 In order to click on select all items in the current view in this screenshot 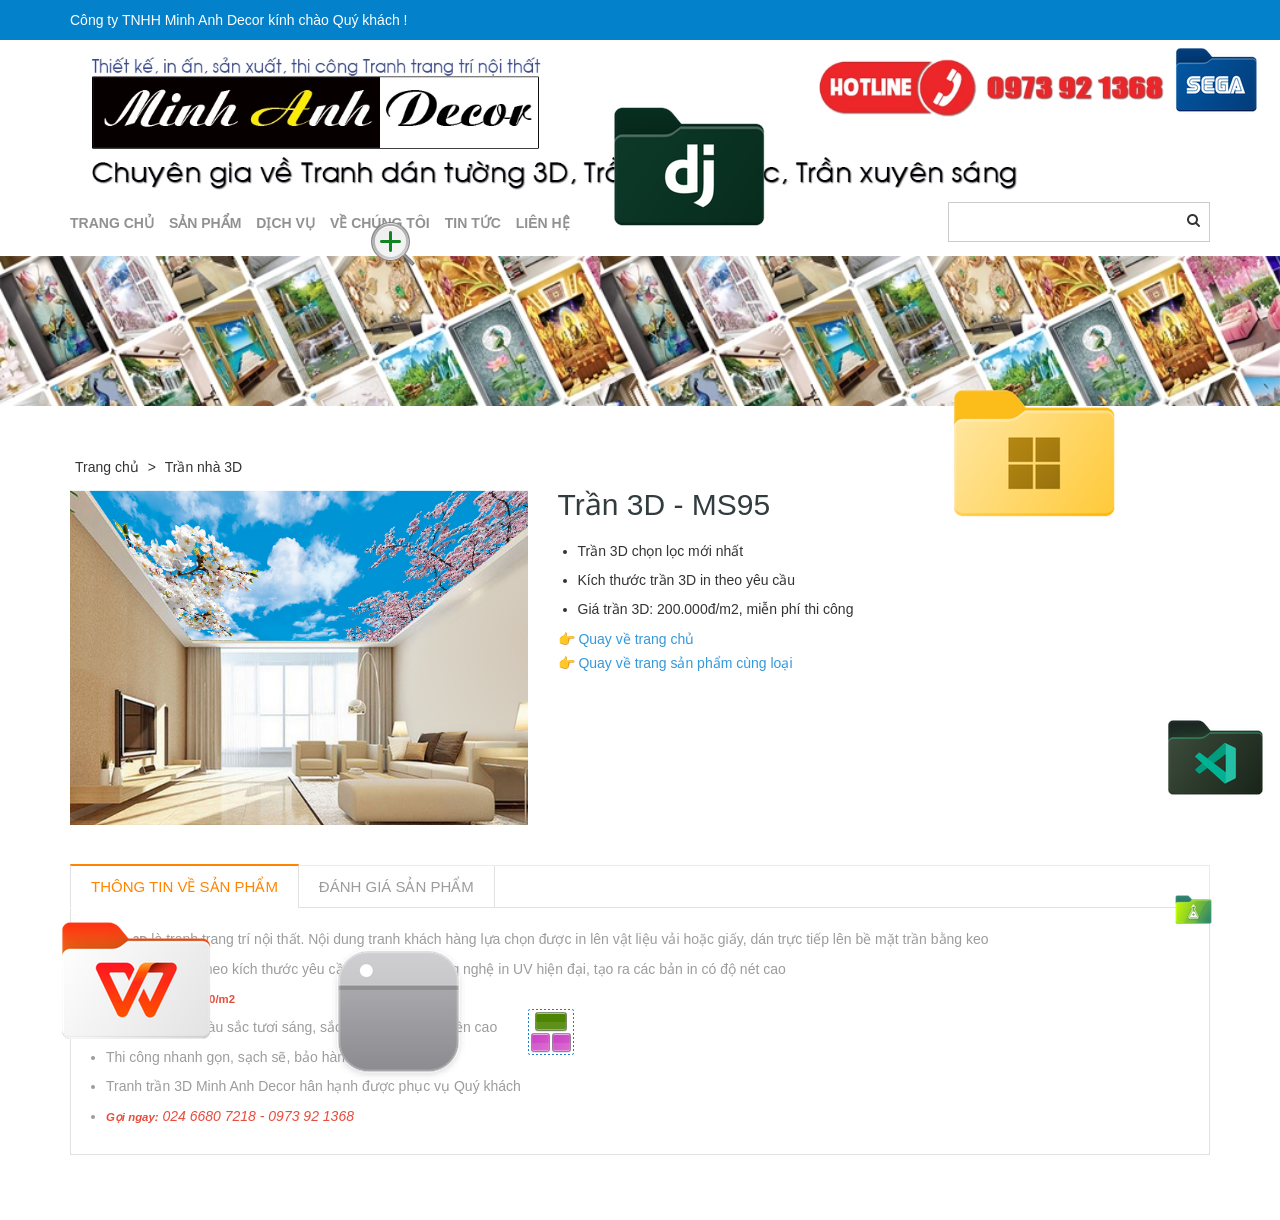, I will do `click(551, 1032)`.